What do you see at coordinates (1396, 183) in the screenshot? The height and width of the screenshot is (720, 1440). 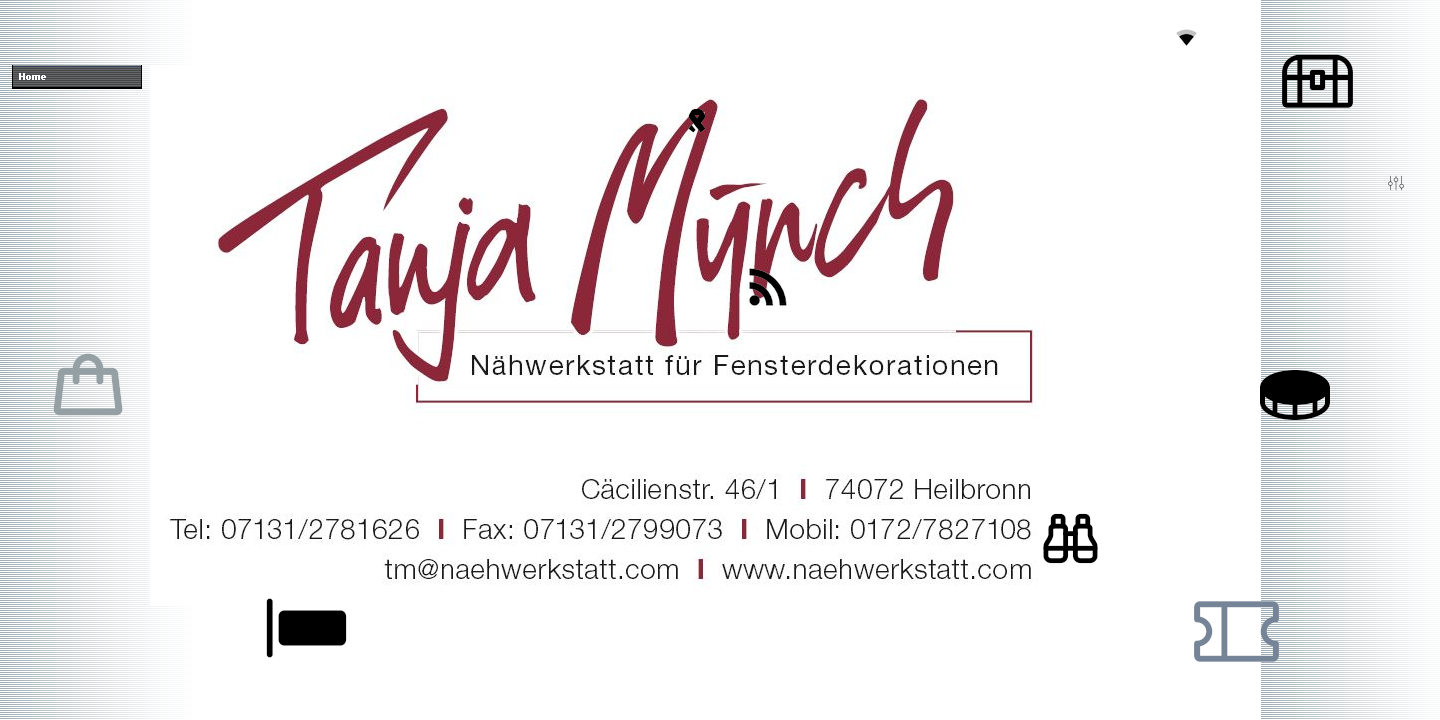 I see `adjust settings or preferences` at bounding box center [1396, 183].